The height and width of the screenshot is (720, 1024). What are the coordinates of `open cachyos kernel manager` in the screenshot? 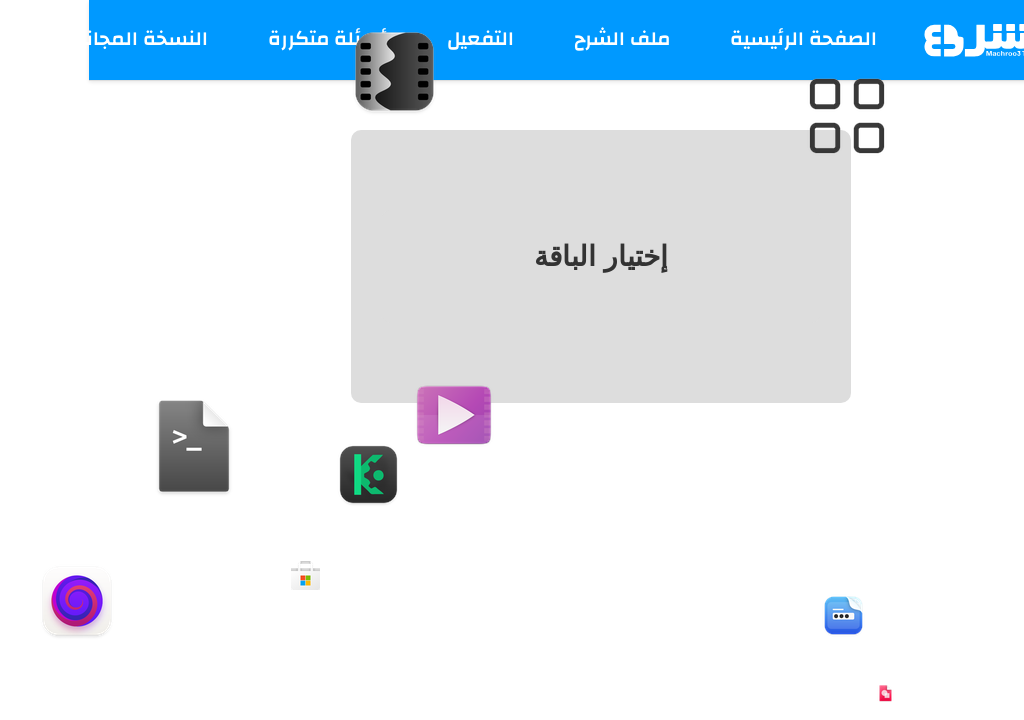 It's located at (368, 474).